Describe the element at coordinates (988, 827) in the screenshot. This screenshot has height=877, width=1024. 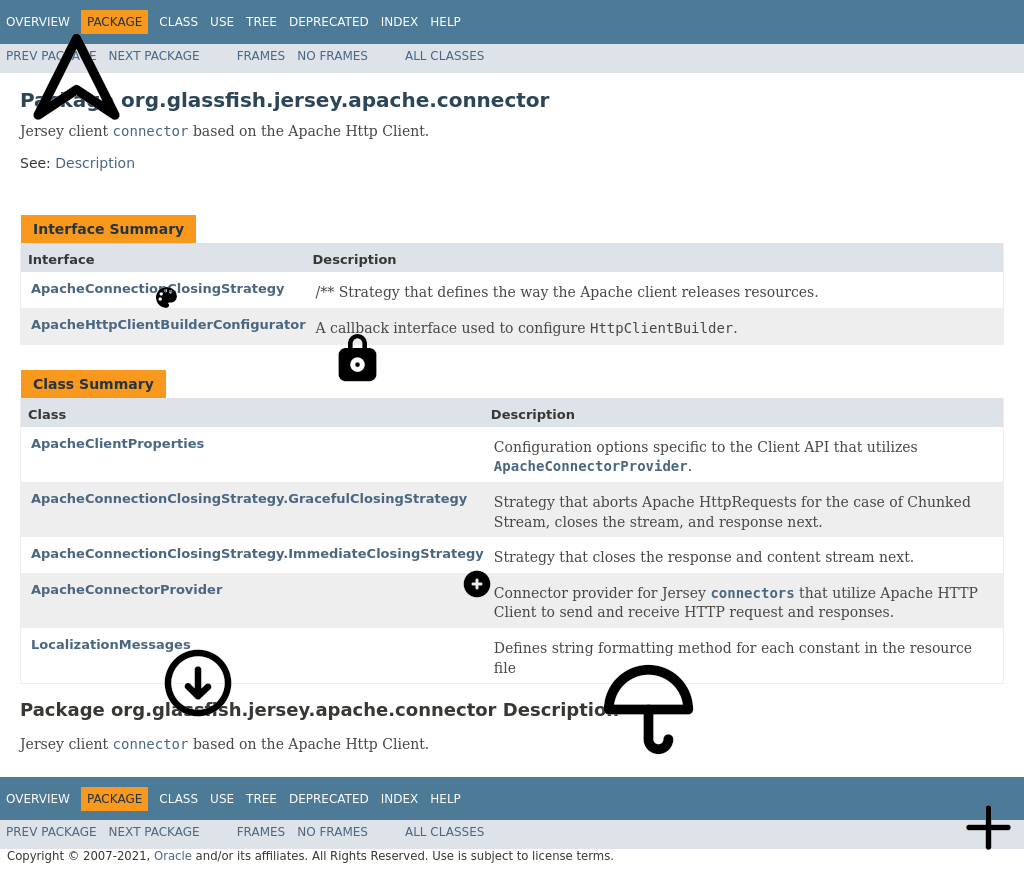
I see `add a new item` at that location.